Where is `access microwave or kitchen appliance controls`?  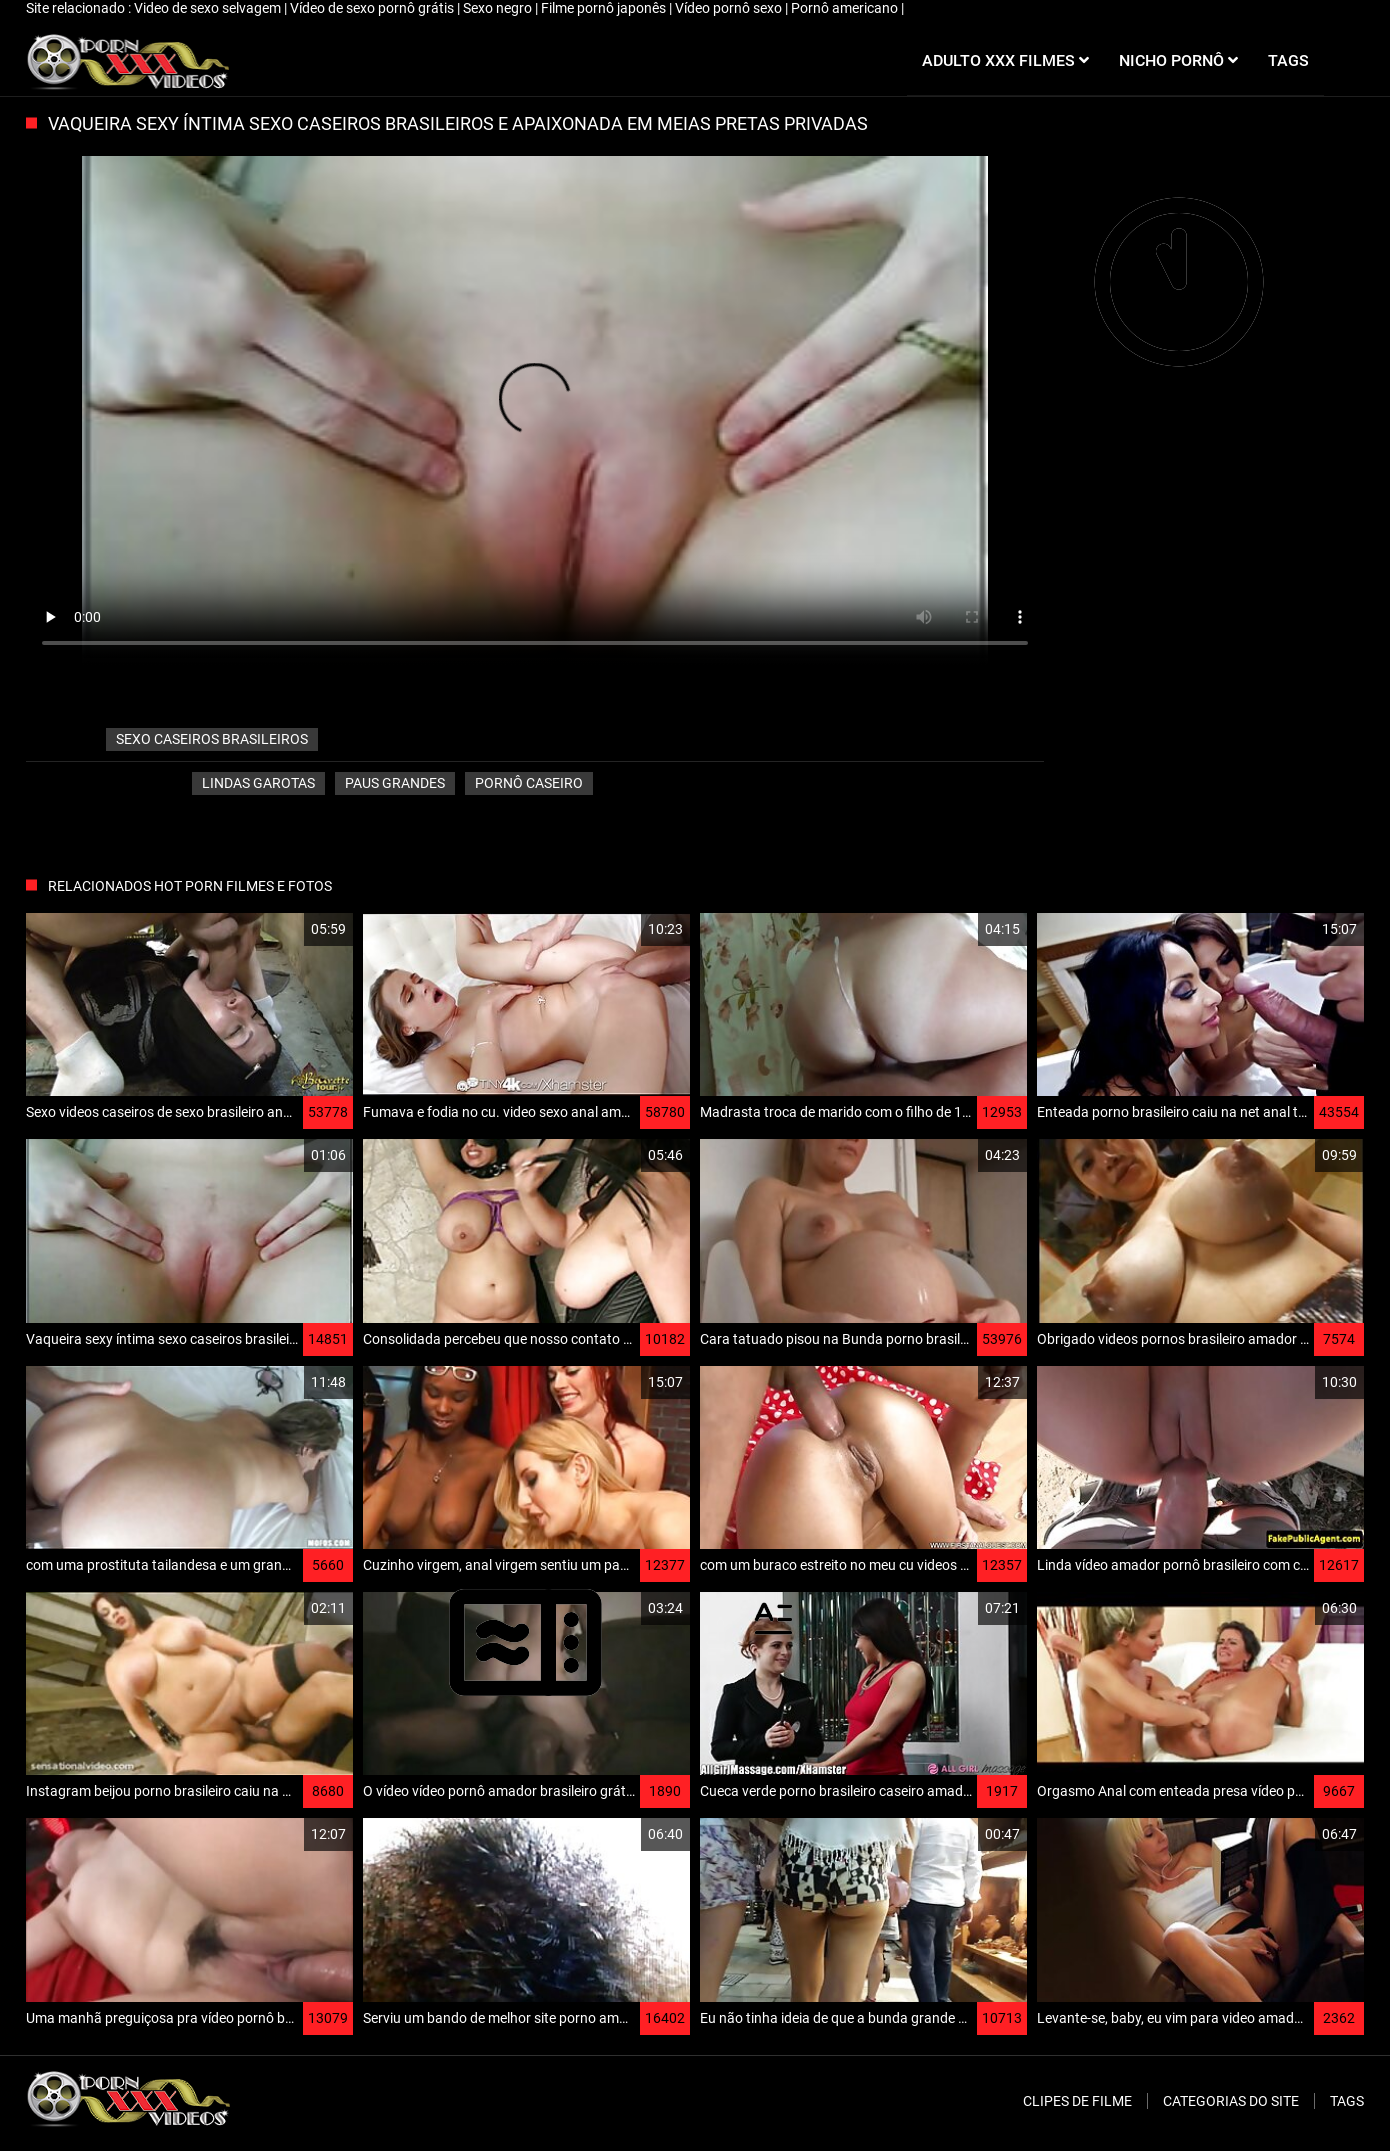 access microwave or kitchen appliance controls is located at coordinates (525, 1642).